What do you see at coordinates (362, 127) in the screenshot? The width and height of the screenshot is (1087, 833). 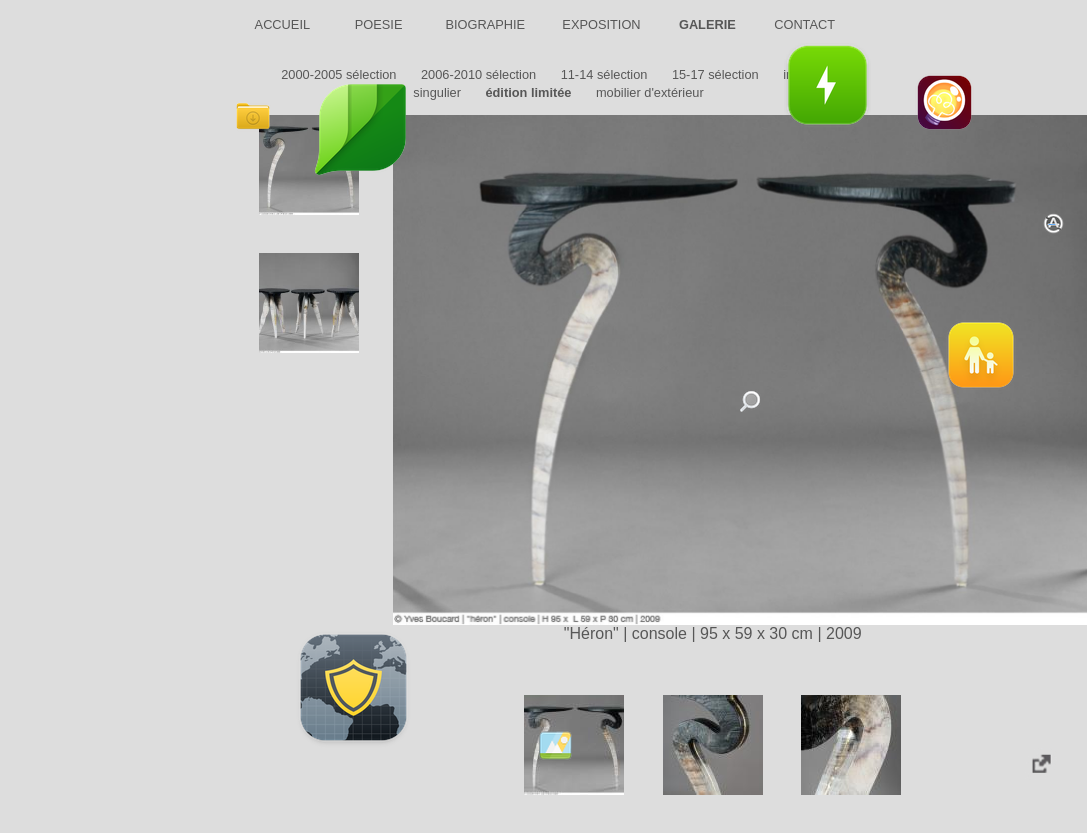 I see `open the sustainability app` at bounding box center [362, 127].